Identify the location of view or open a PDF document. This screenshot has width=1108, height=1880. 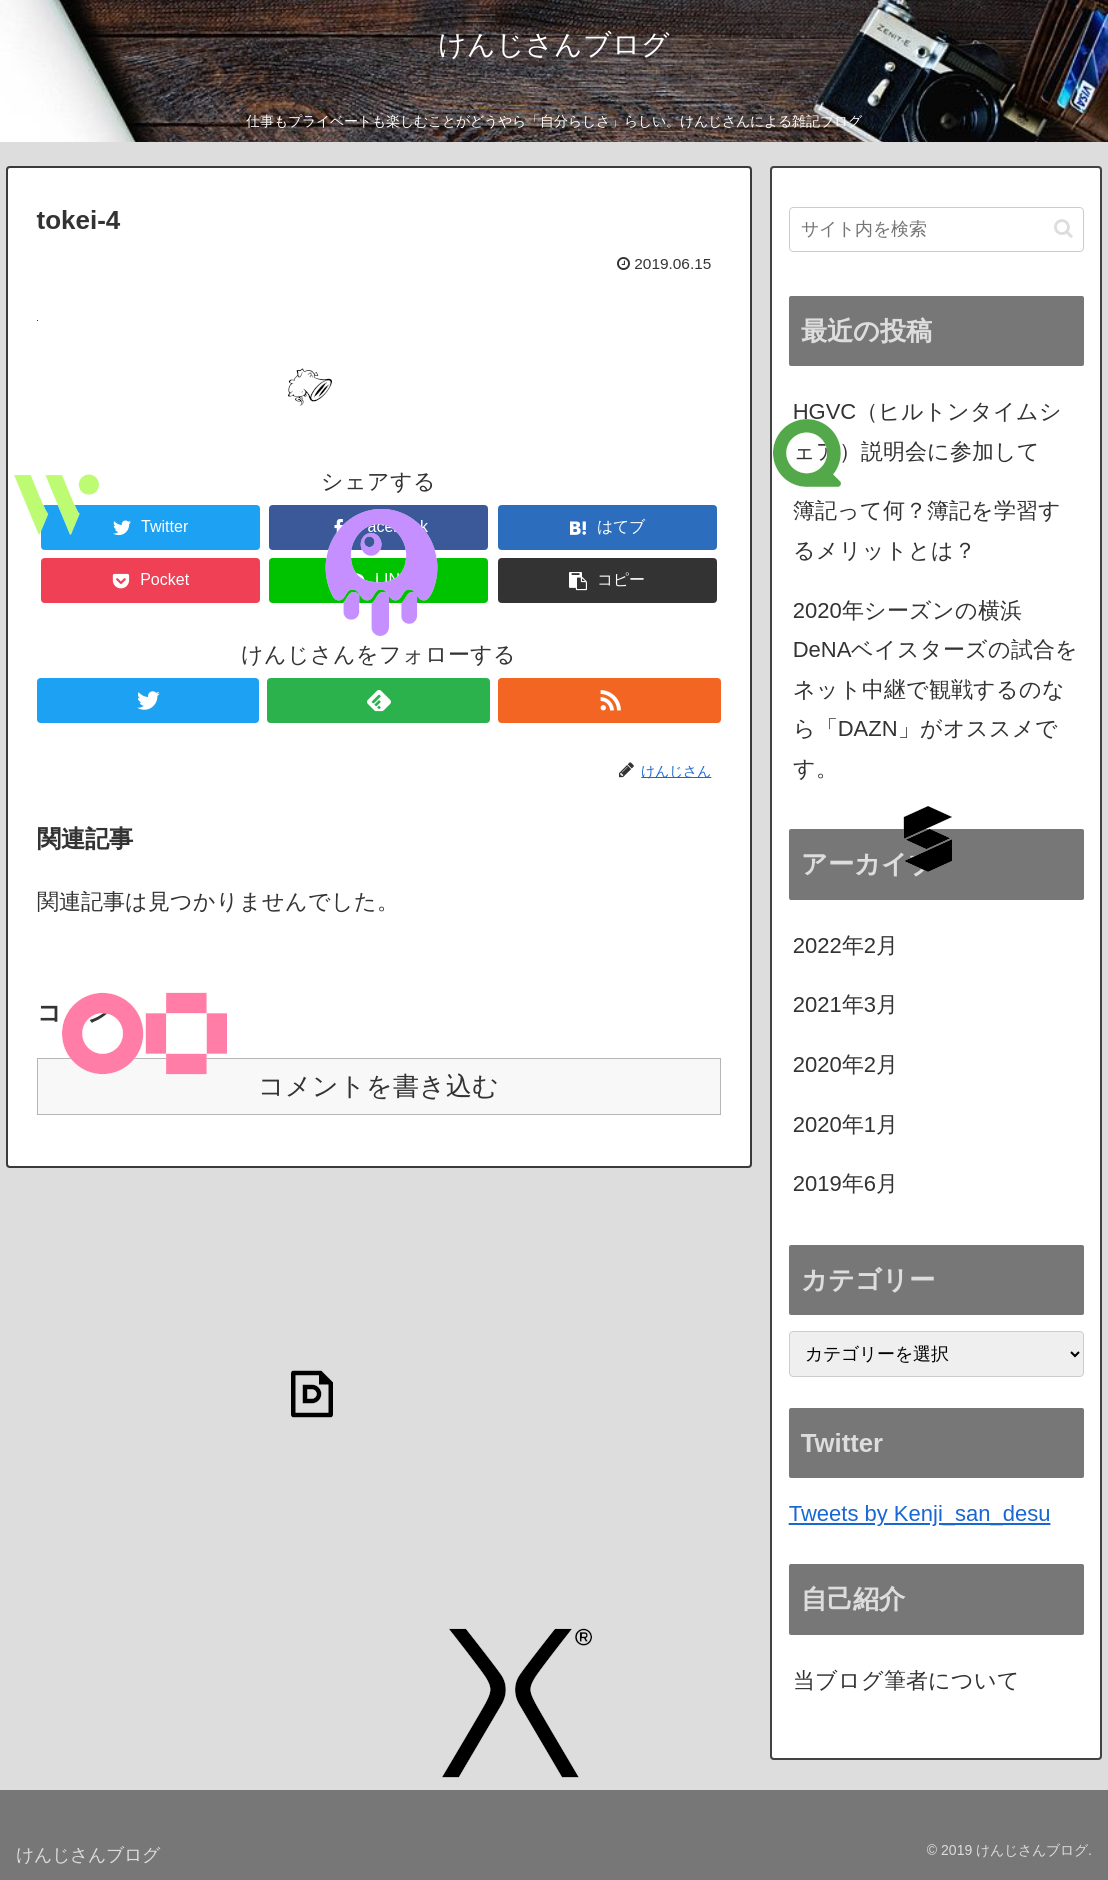
(312, 1394).